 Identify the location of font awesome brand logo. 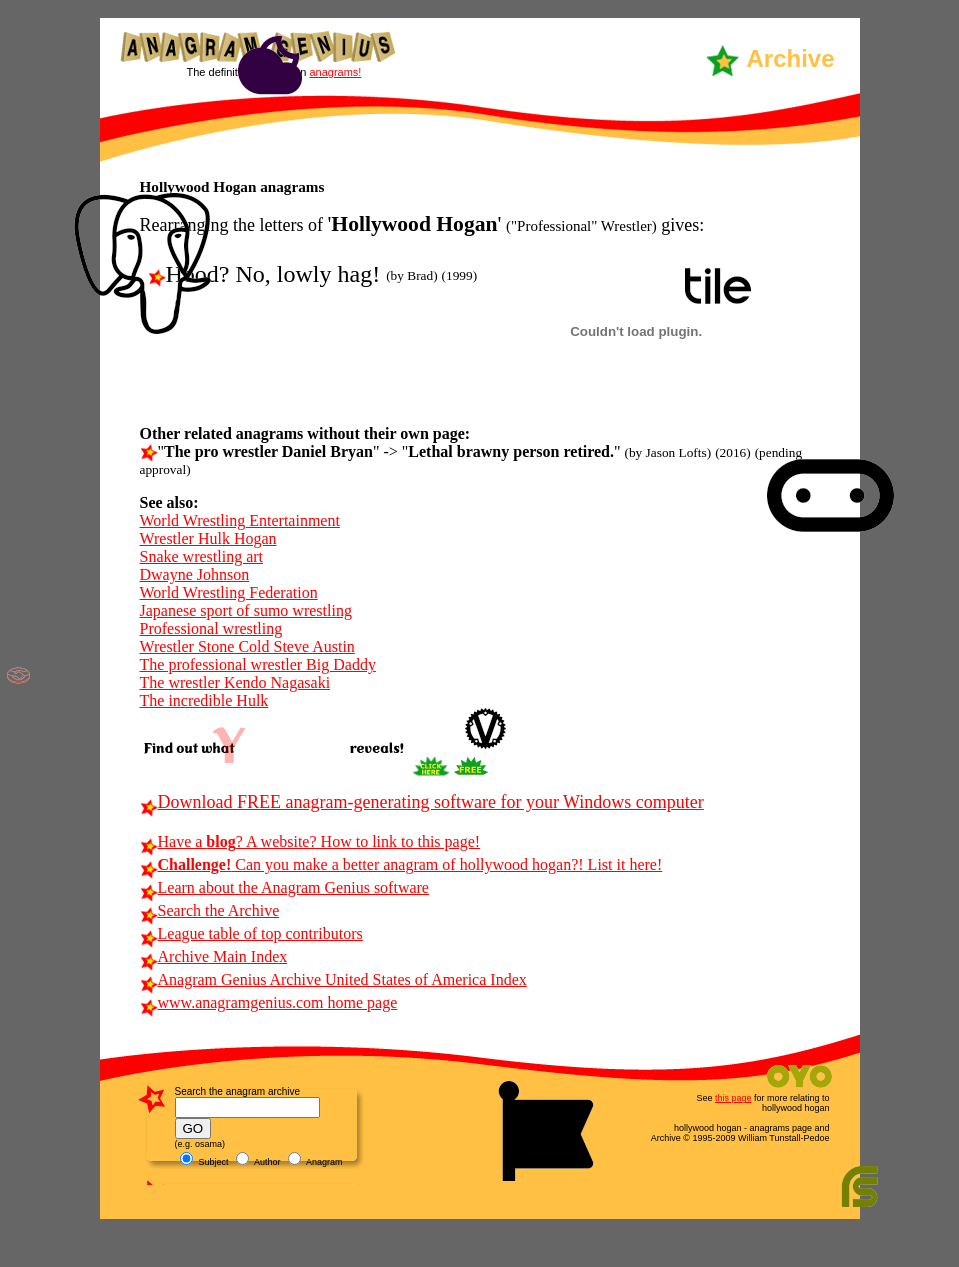
(546, 1131).